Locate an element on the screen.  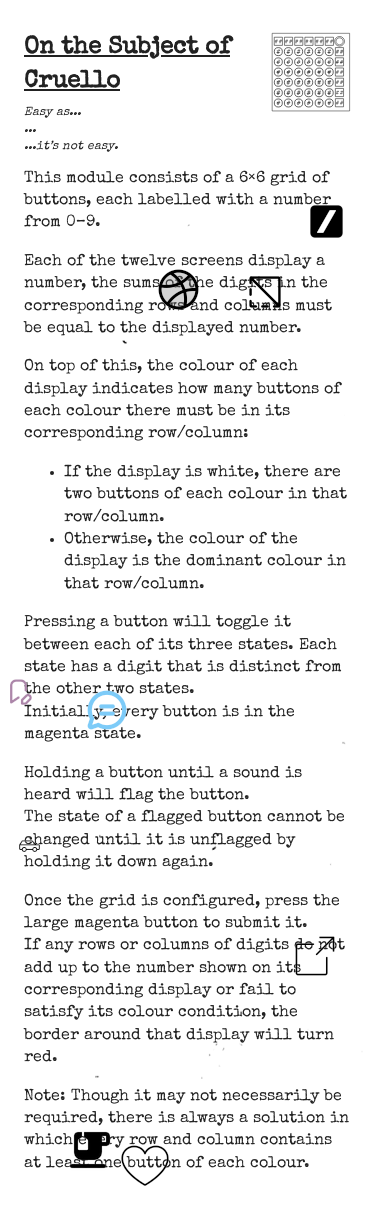
open link in new window or tab is located at coordinates (315, 956).